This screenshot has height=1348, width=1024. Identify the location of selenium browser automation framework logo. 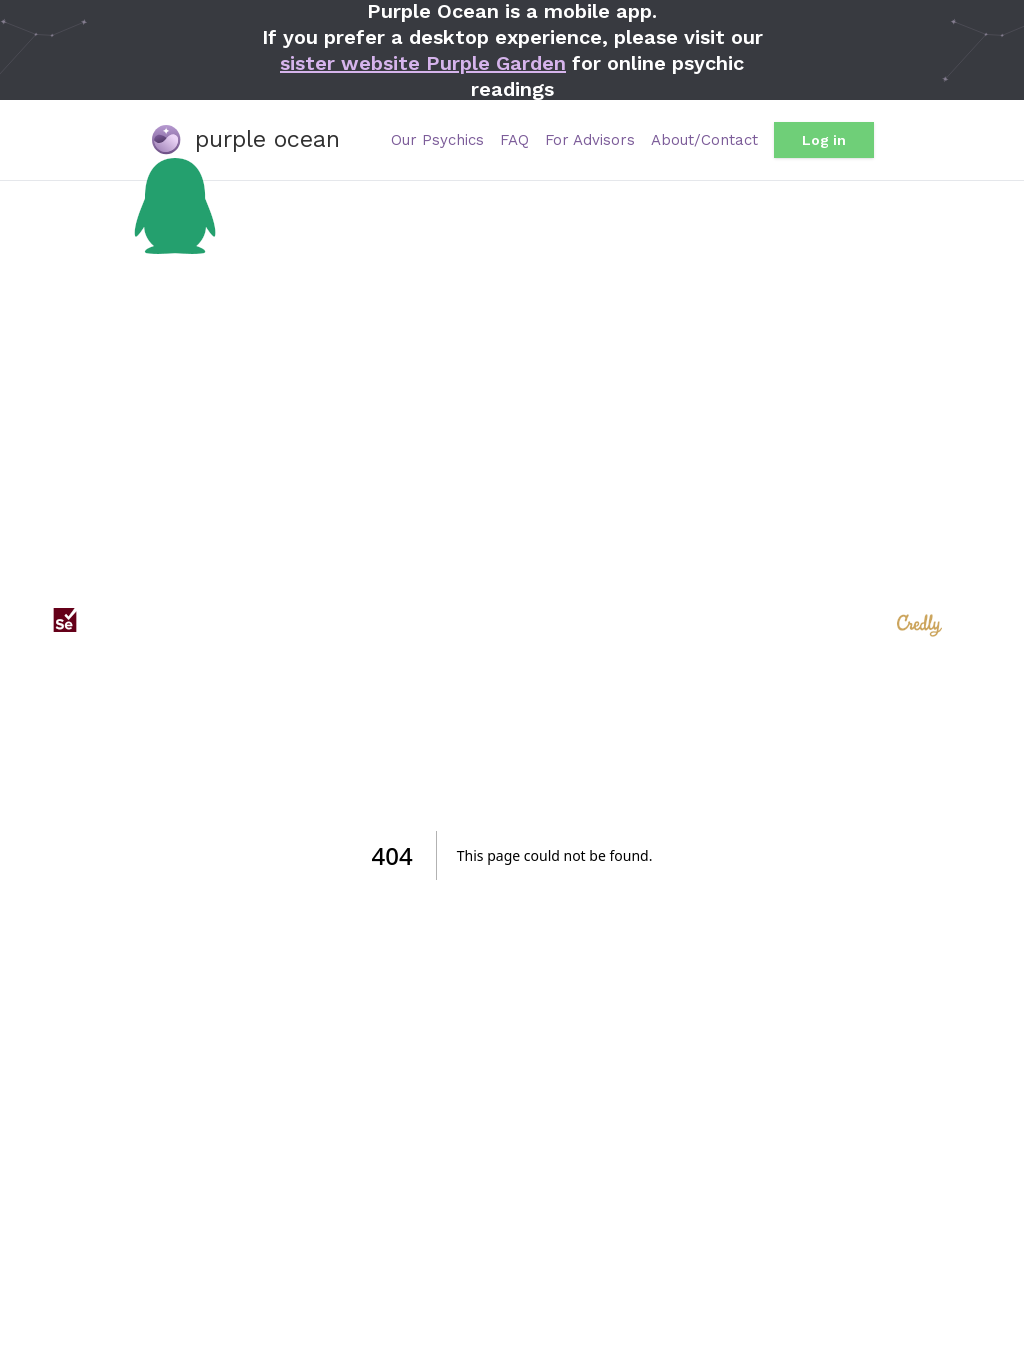
(65, 620).